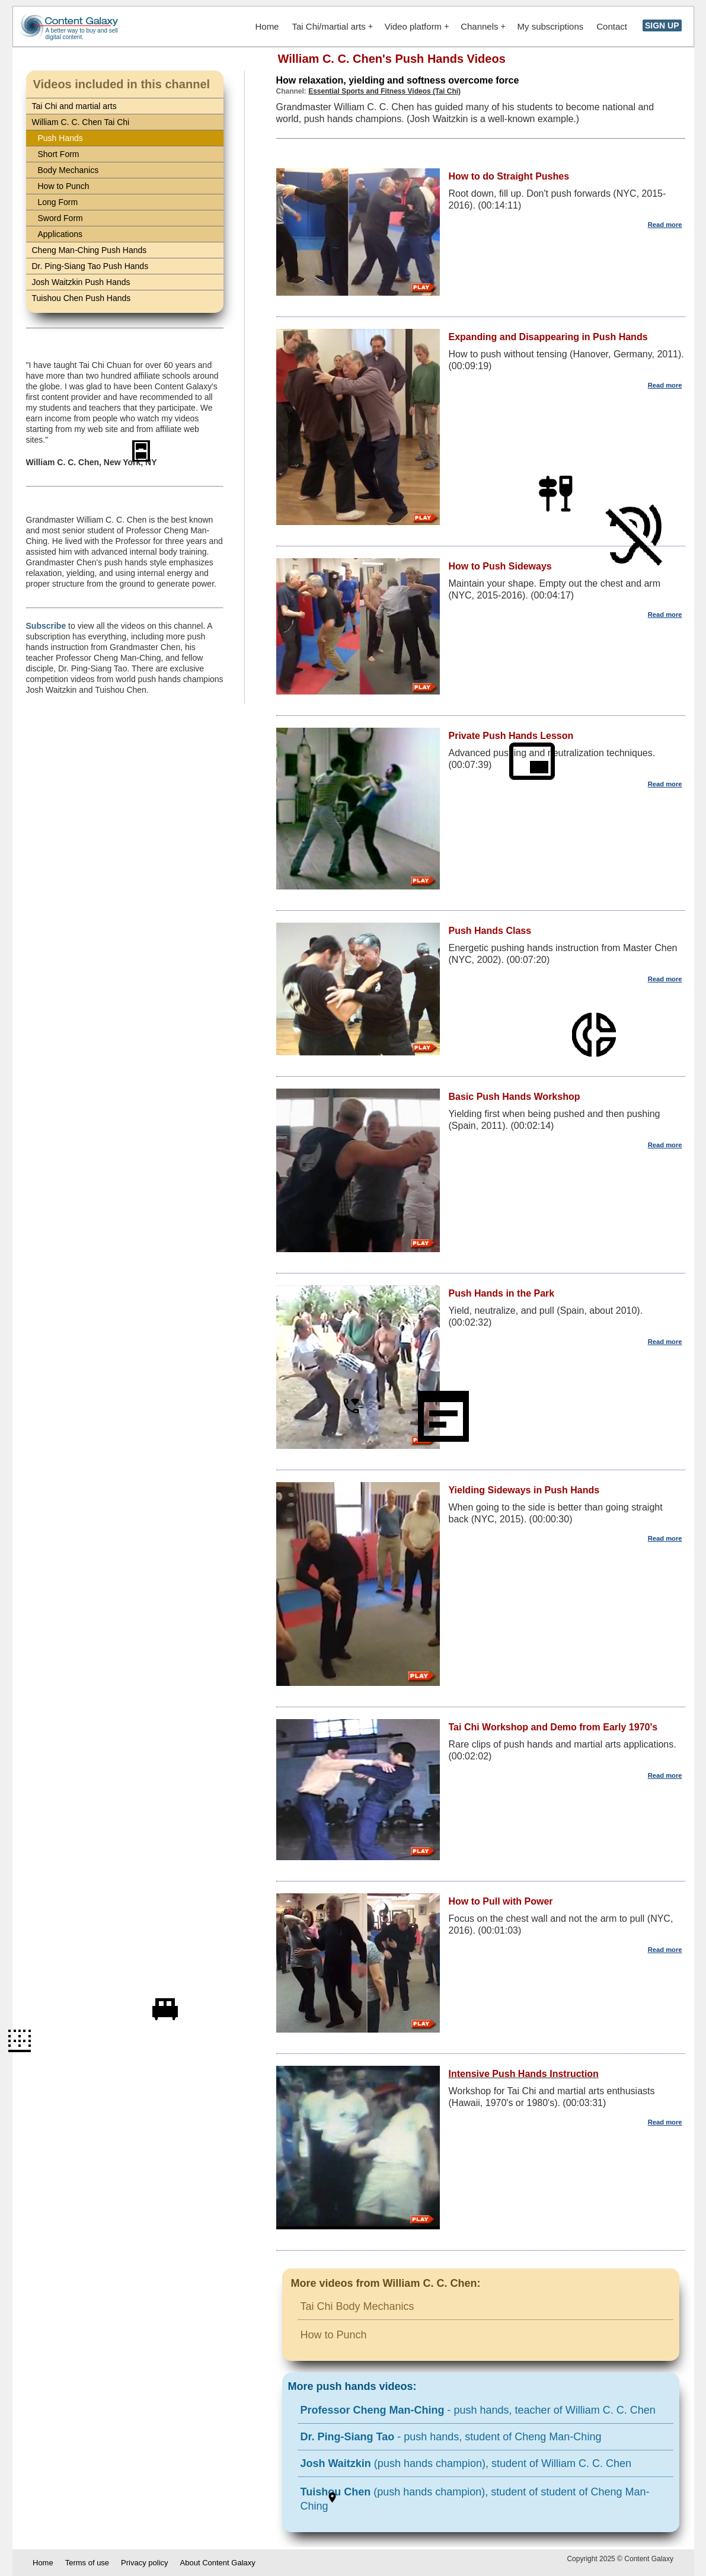  Describe the element at coordinates (332, 2497) in the screenshot. I see `view current location on map` at that location.